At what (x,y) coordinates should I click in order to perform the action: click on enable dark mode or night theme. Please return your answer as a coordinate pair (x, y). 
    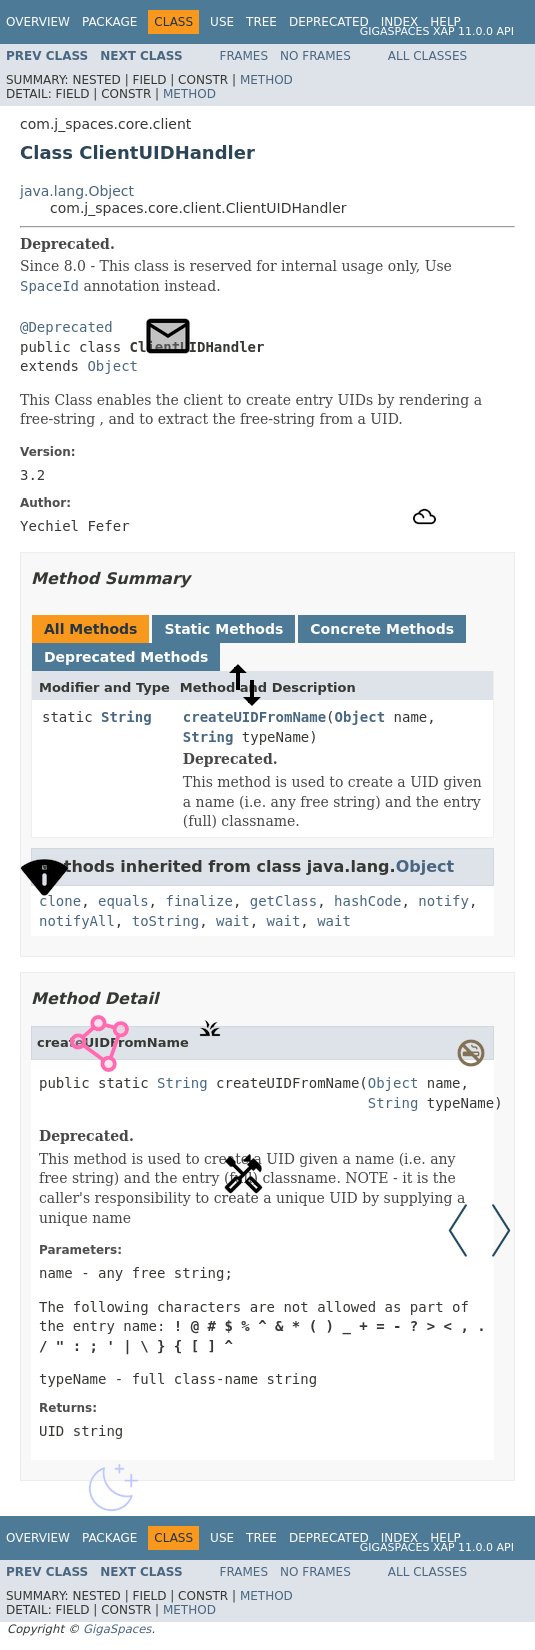
    Looking at the image, I should click on (111, 1488).